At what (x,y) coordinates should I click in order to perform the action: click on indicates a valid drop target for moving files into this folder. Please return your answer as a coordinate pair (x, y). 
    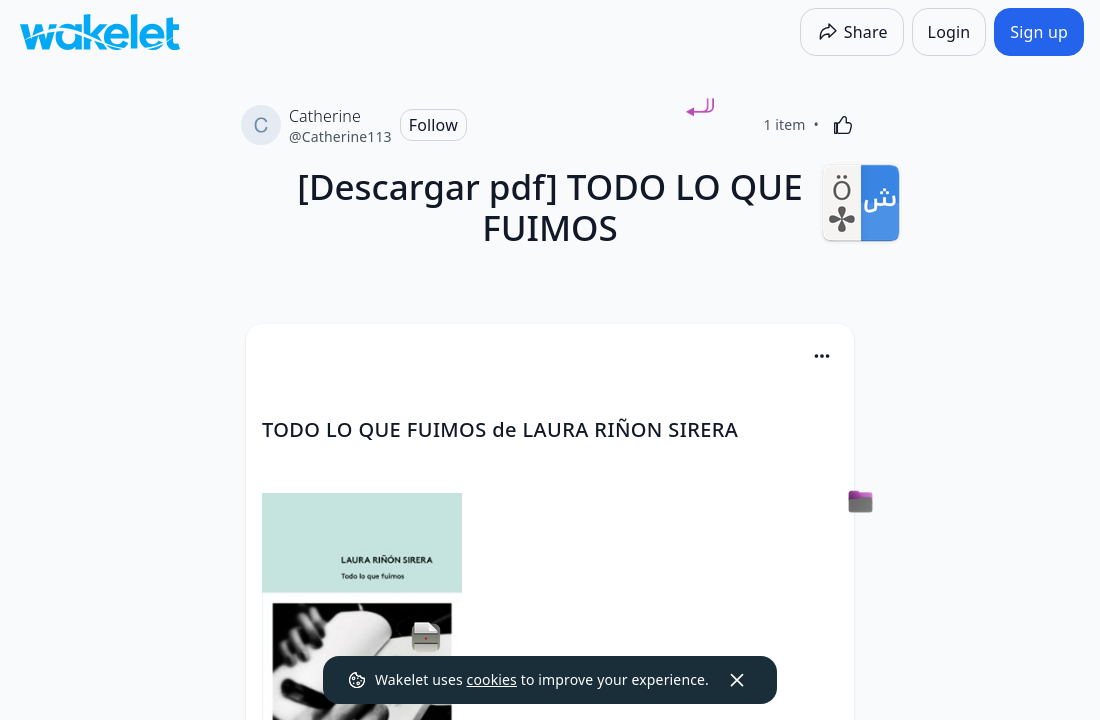
    Looking at the image, I should click on (860, 501).